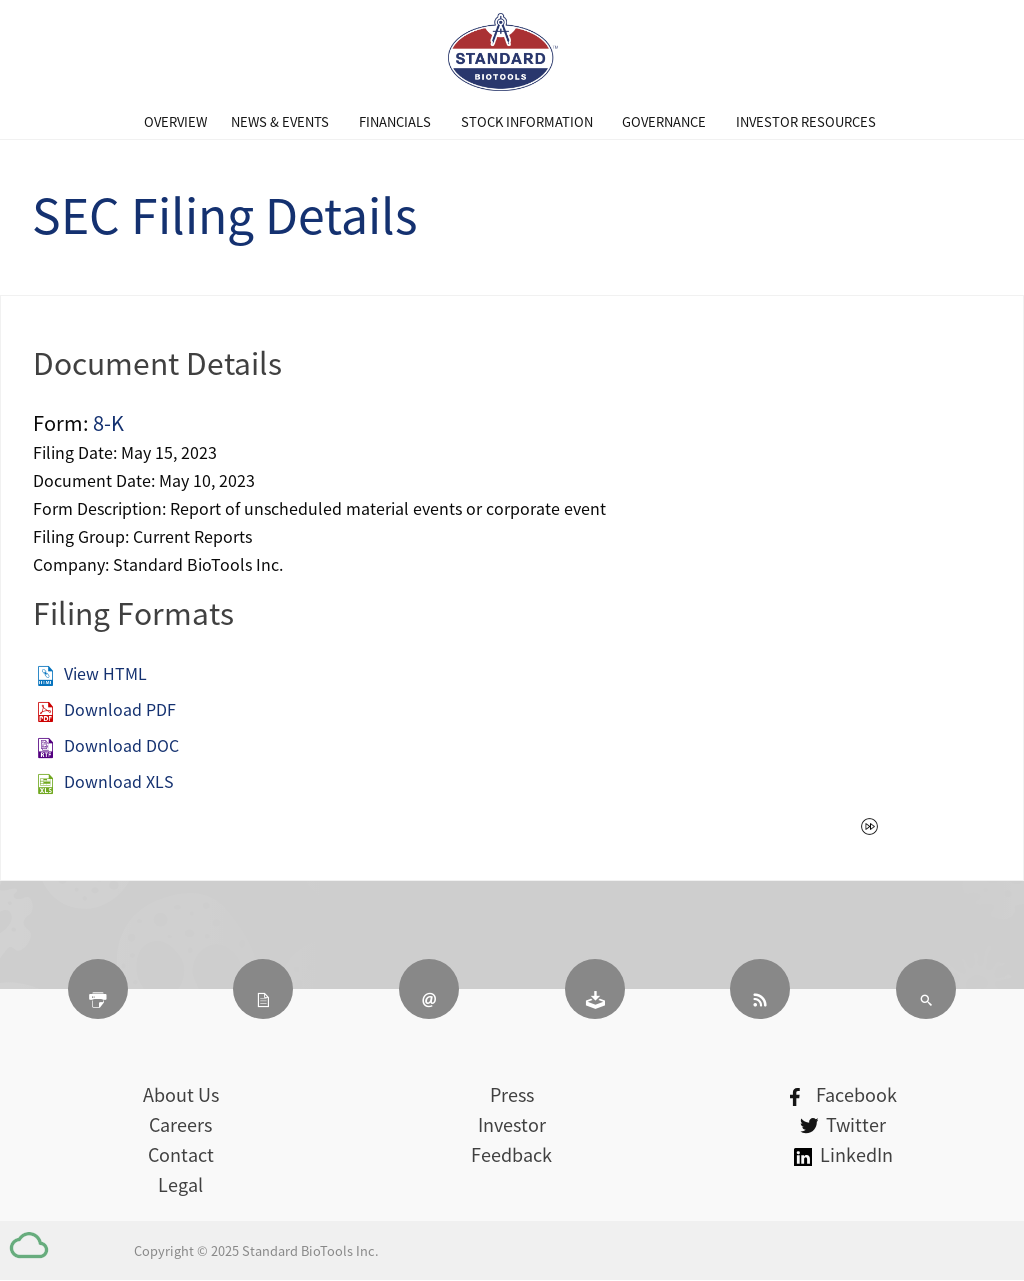 The image size is (1024, 1281). I want to click on skip forward in media playback, so click(869, 826).